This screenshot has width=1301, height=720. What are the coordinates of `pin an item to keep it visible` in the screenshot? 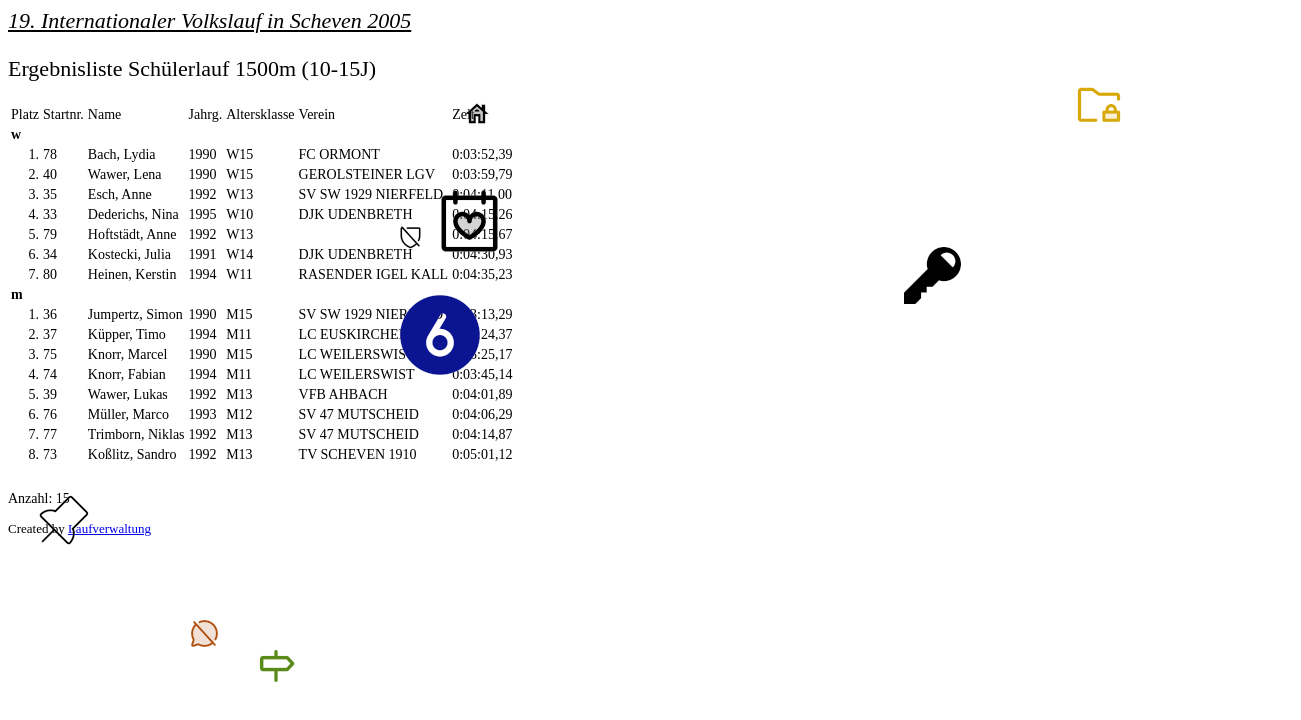 It's located at (62, 522).